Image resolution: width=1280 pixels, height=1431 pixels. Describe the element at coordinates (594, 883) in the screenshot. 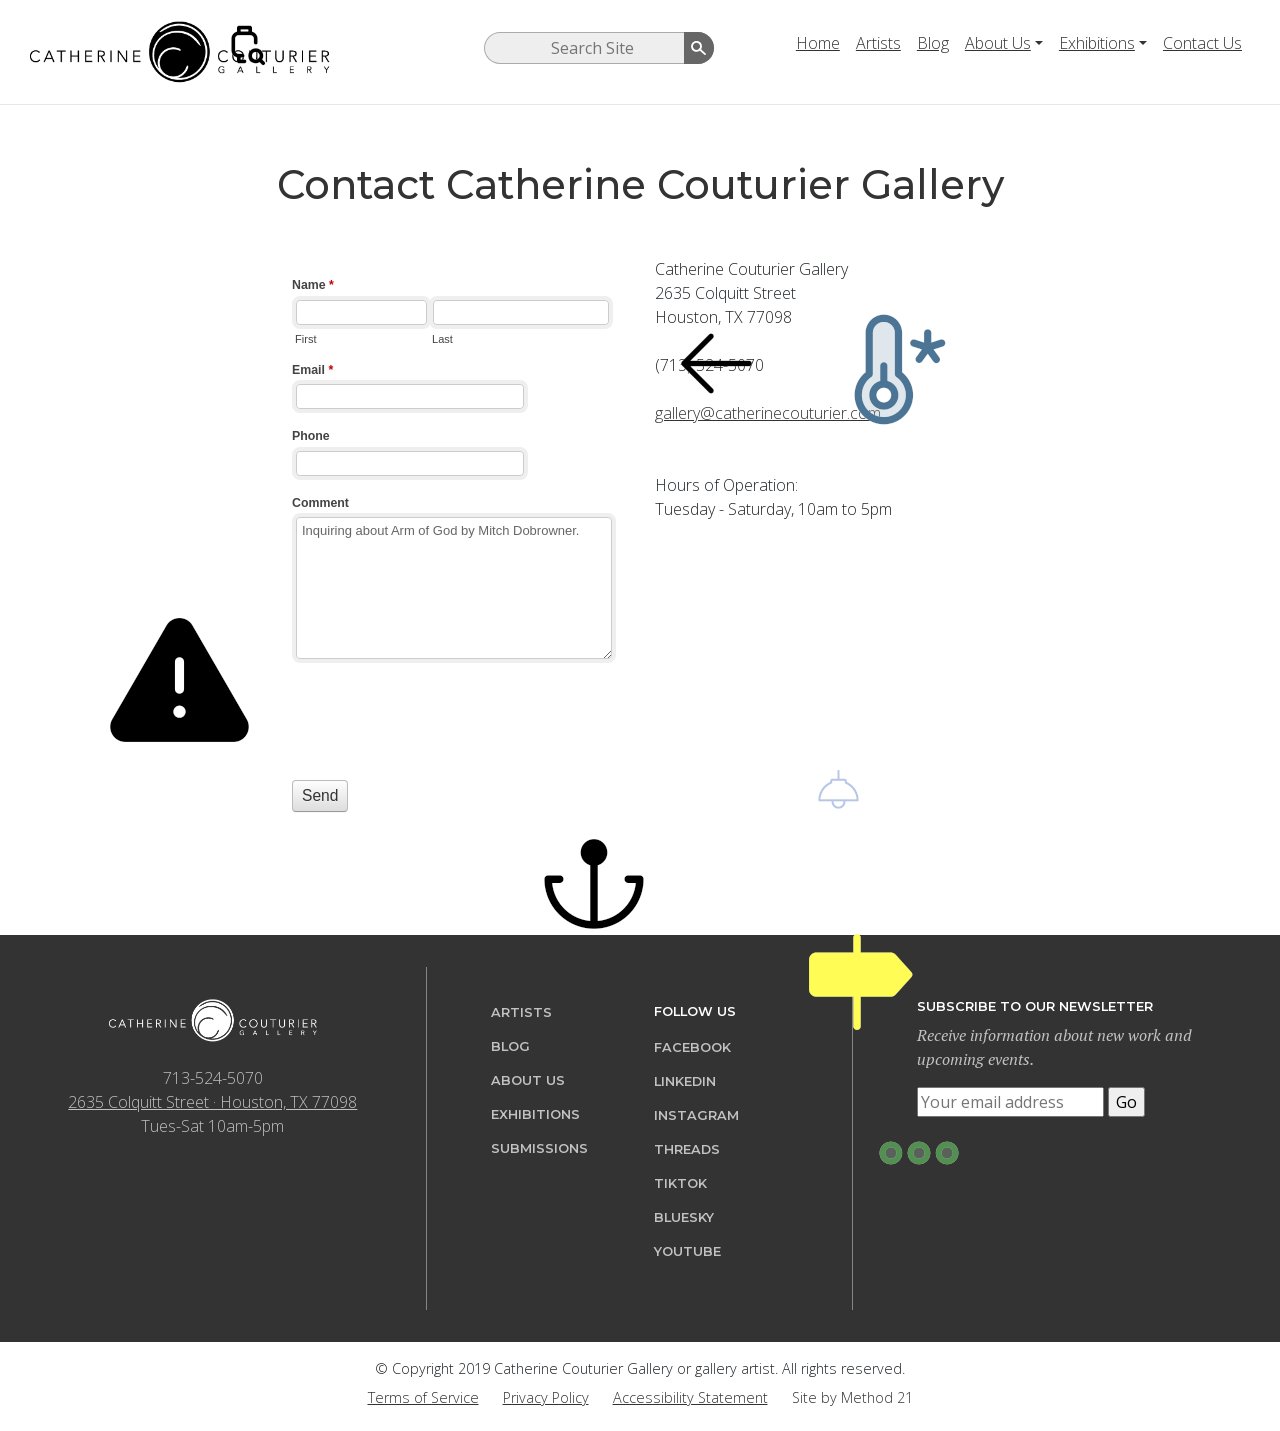

I see `anchor link or reference point in a document` at that location.